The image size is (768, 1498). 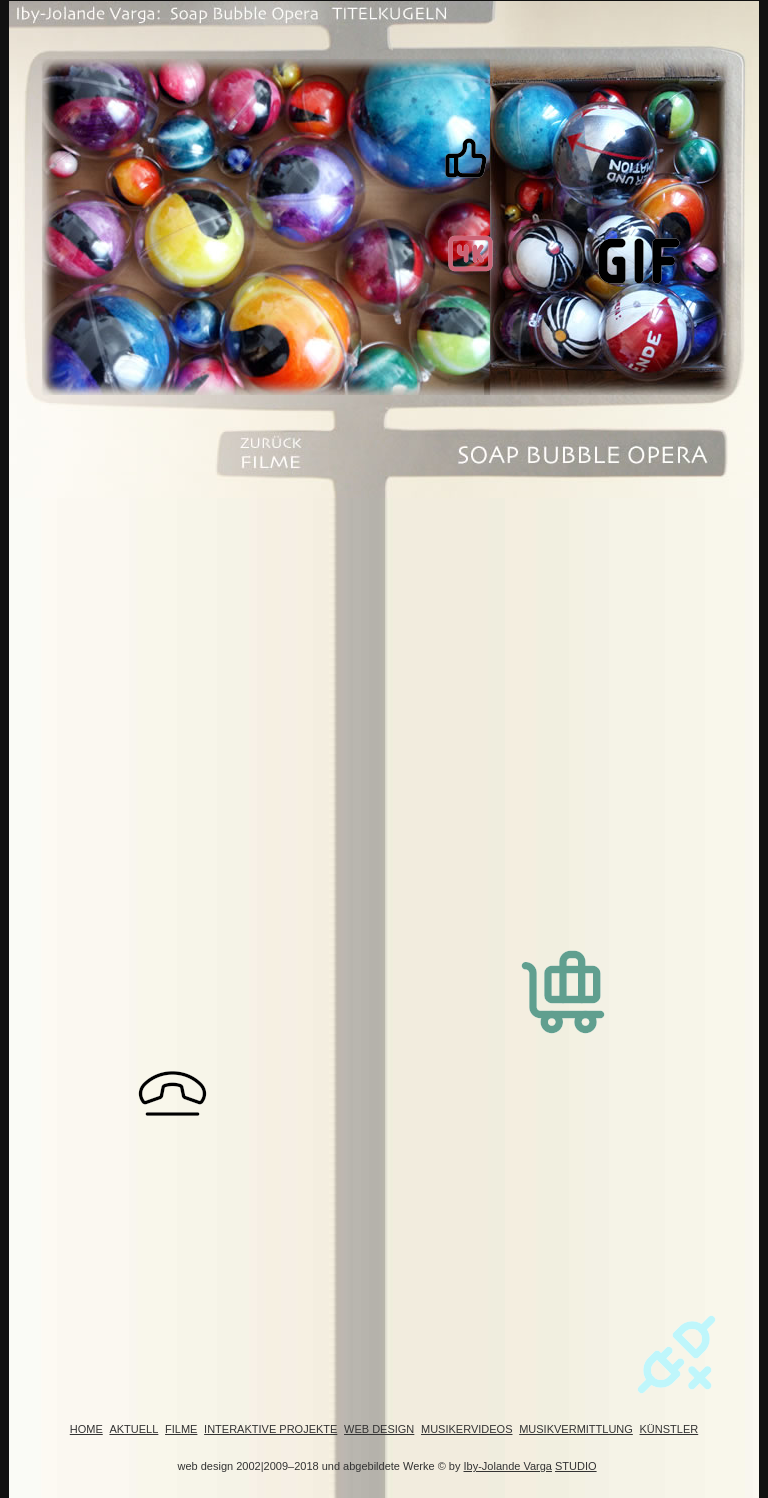 I want to click on indicates 4K resolution video quality, so click(x=470, y=253).